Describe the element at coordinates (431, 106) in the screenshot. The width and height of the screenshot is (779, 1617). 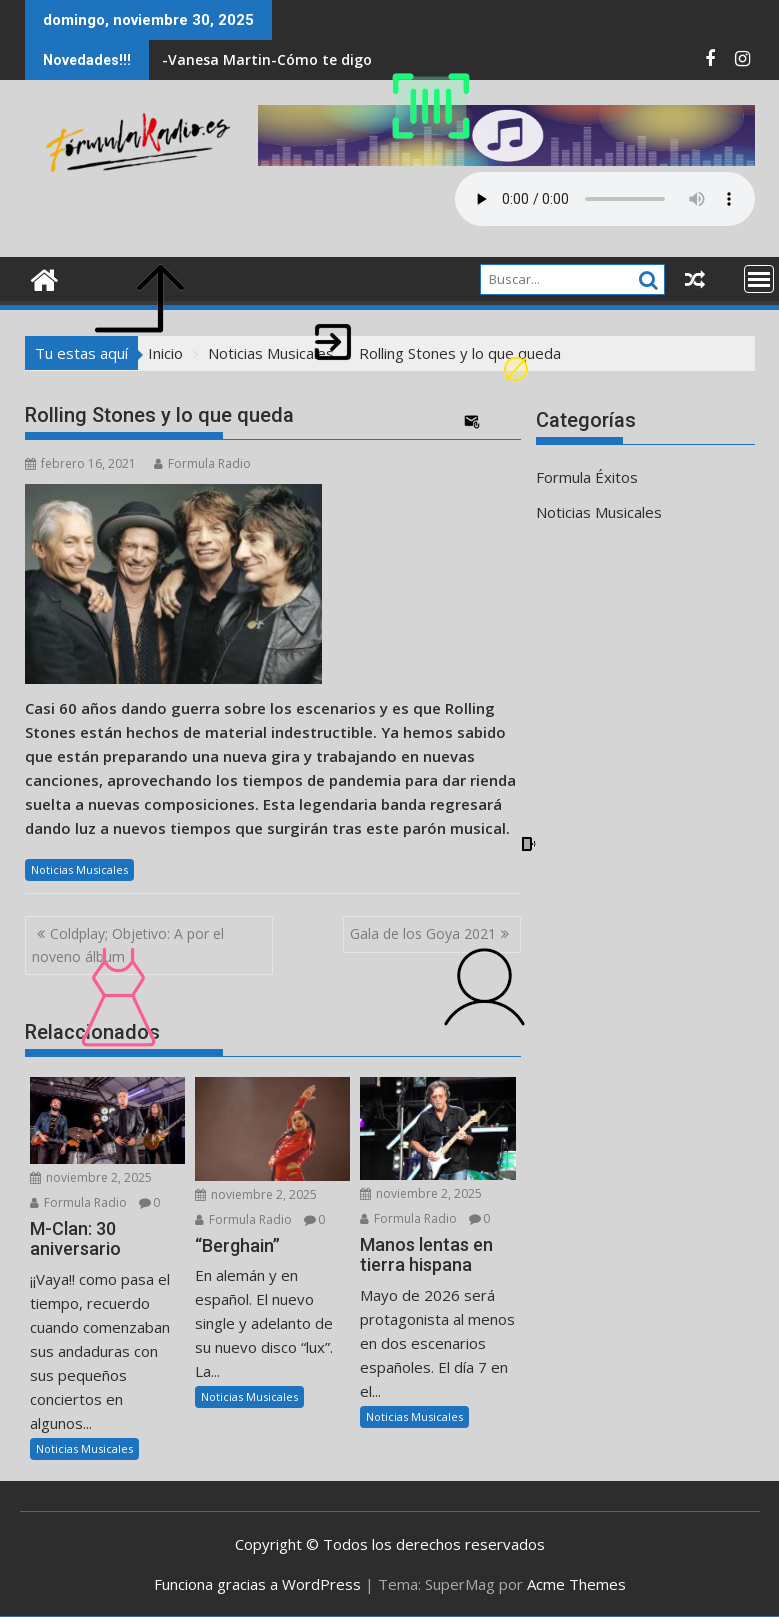
I see `scan a barcode` at that location.